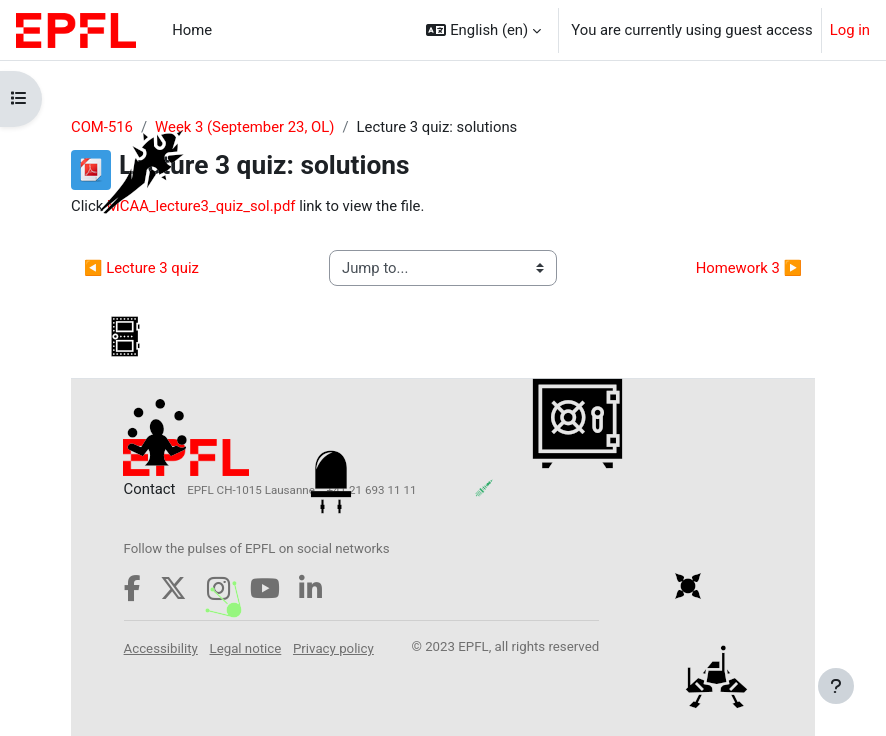 The width and height of the screenshot is (886, 736). Describe the element at coordinates (577, 423) in the screenshot. I see `access secure storage or vault` at that location.